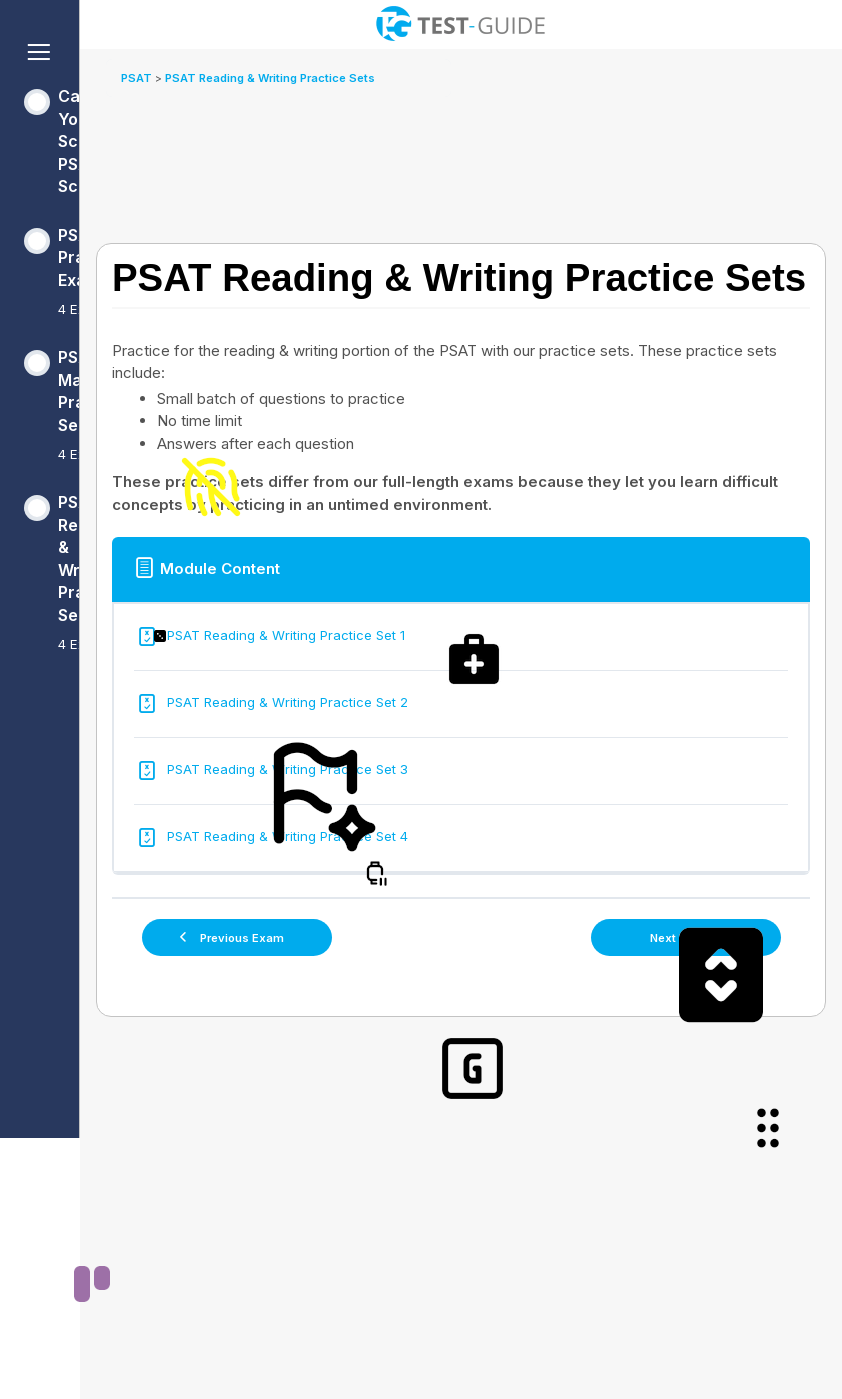  What do you see at coordinates (315, 791) in the screenshot?
I see `flag content for AI review or processing` at bounding box center [315, 791].